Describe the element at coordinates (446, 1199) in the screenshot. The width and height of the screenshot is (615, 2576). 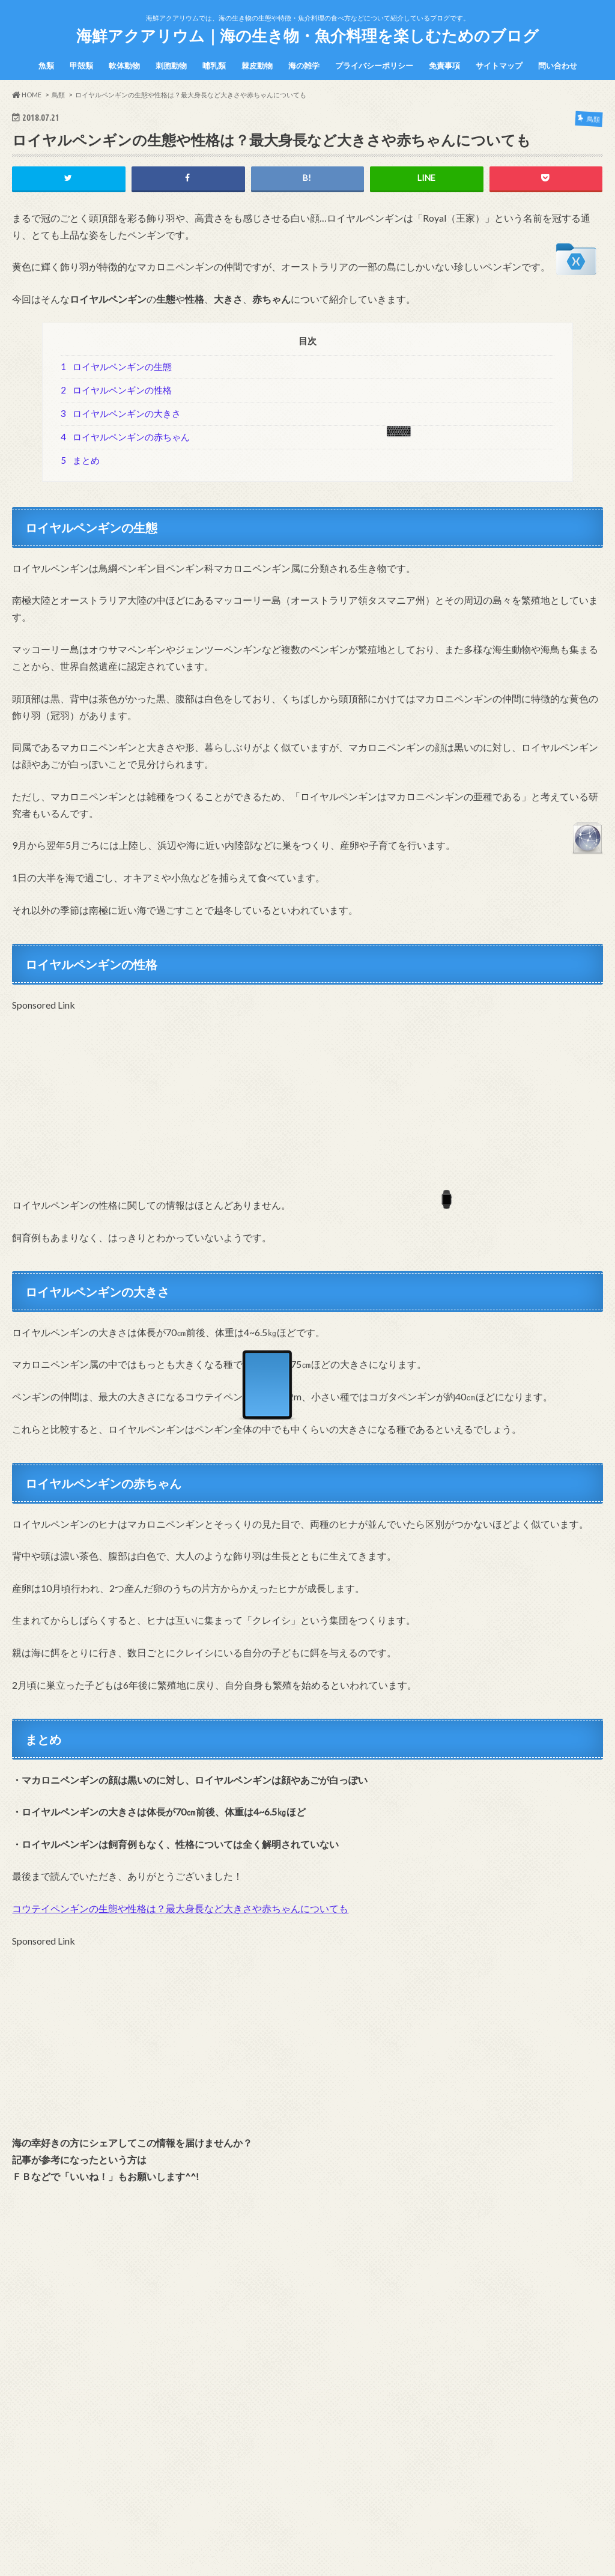
I see `apple watch device icon` at that location.